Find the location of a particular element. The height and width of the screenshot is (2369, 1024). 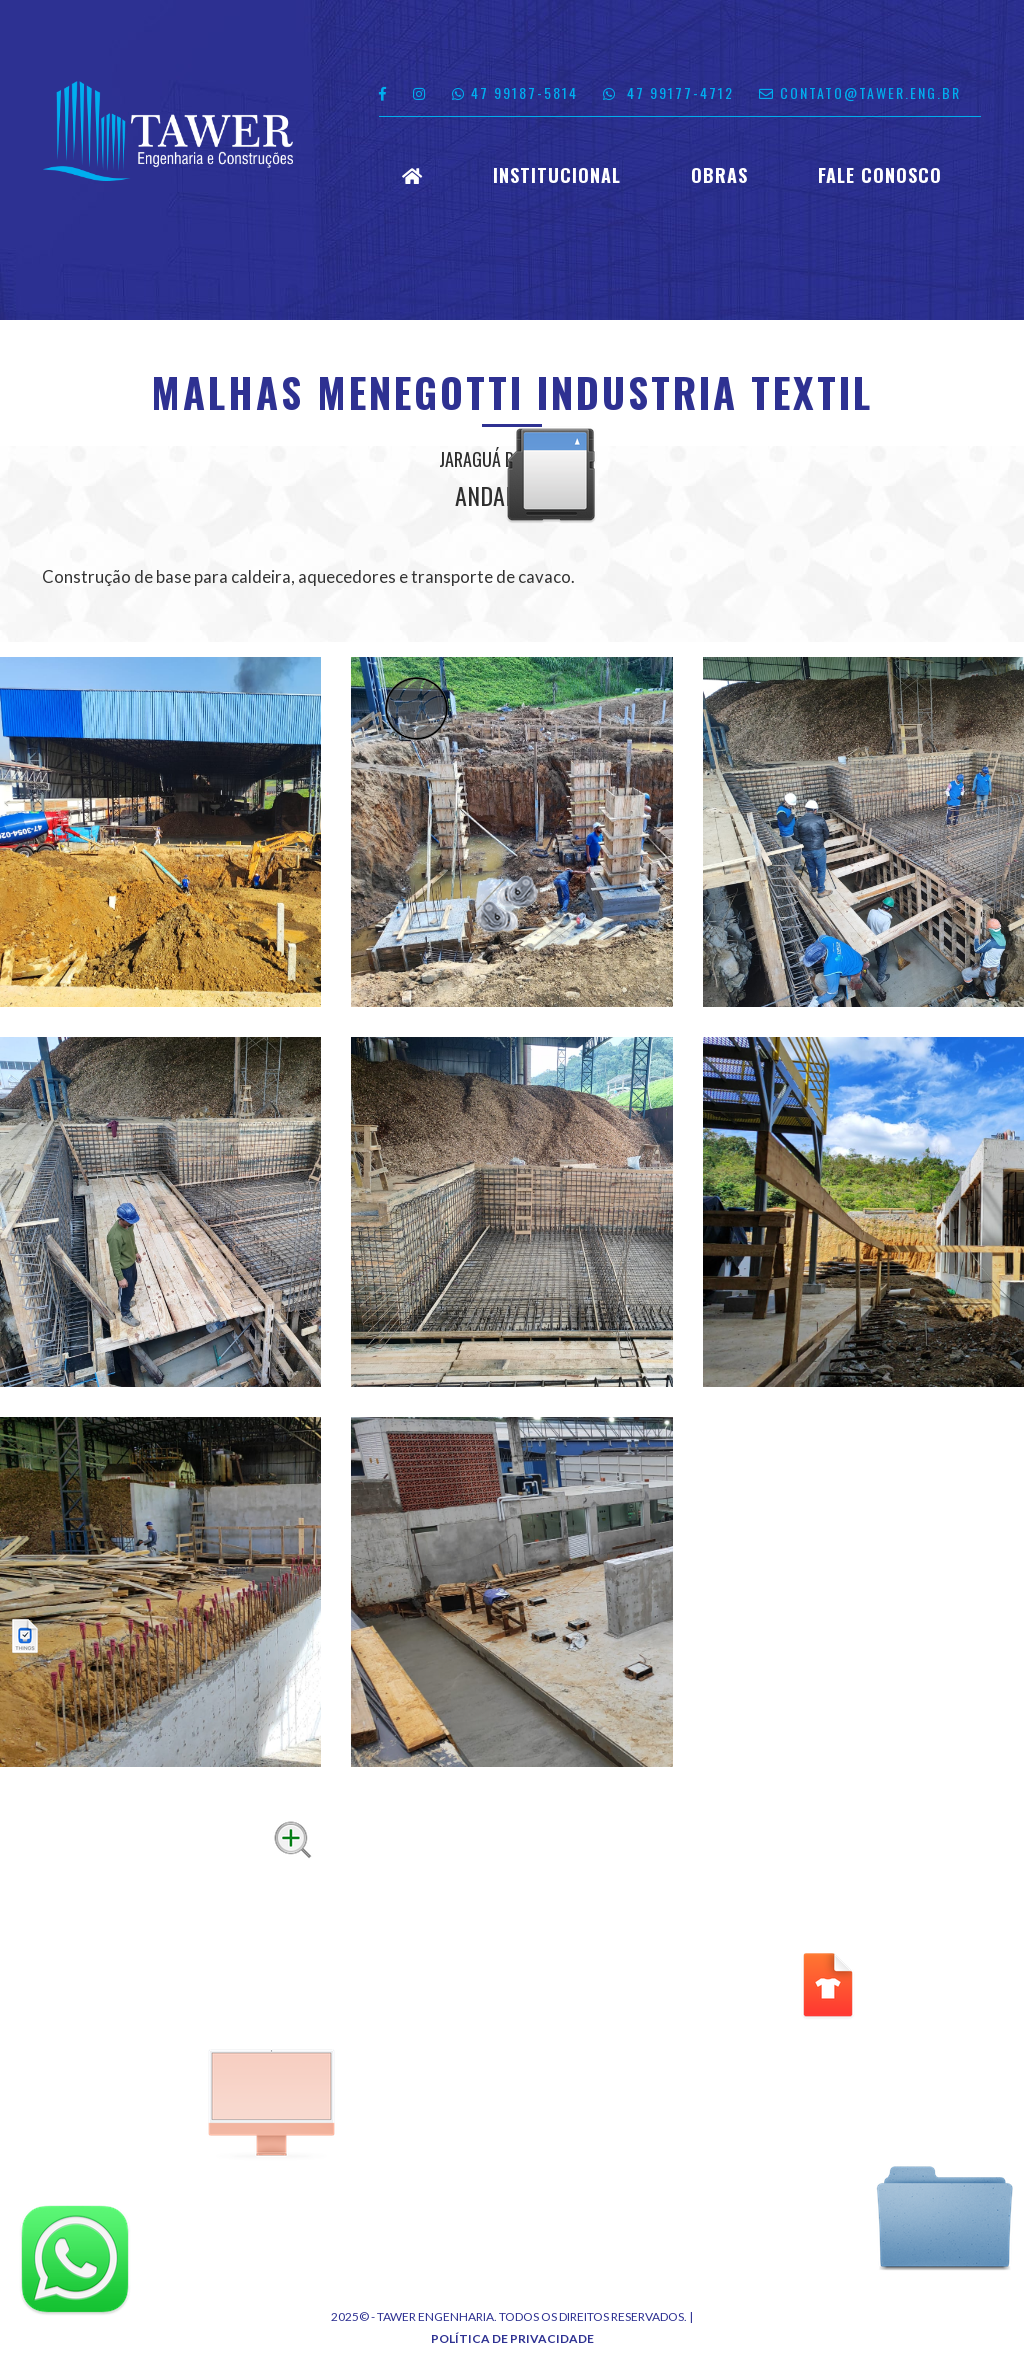

access notes or text annotations in the organizer is located at coordinates (944, 2221).